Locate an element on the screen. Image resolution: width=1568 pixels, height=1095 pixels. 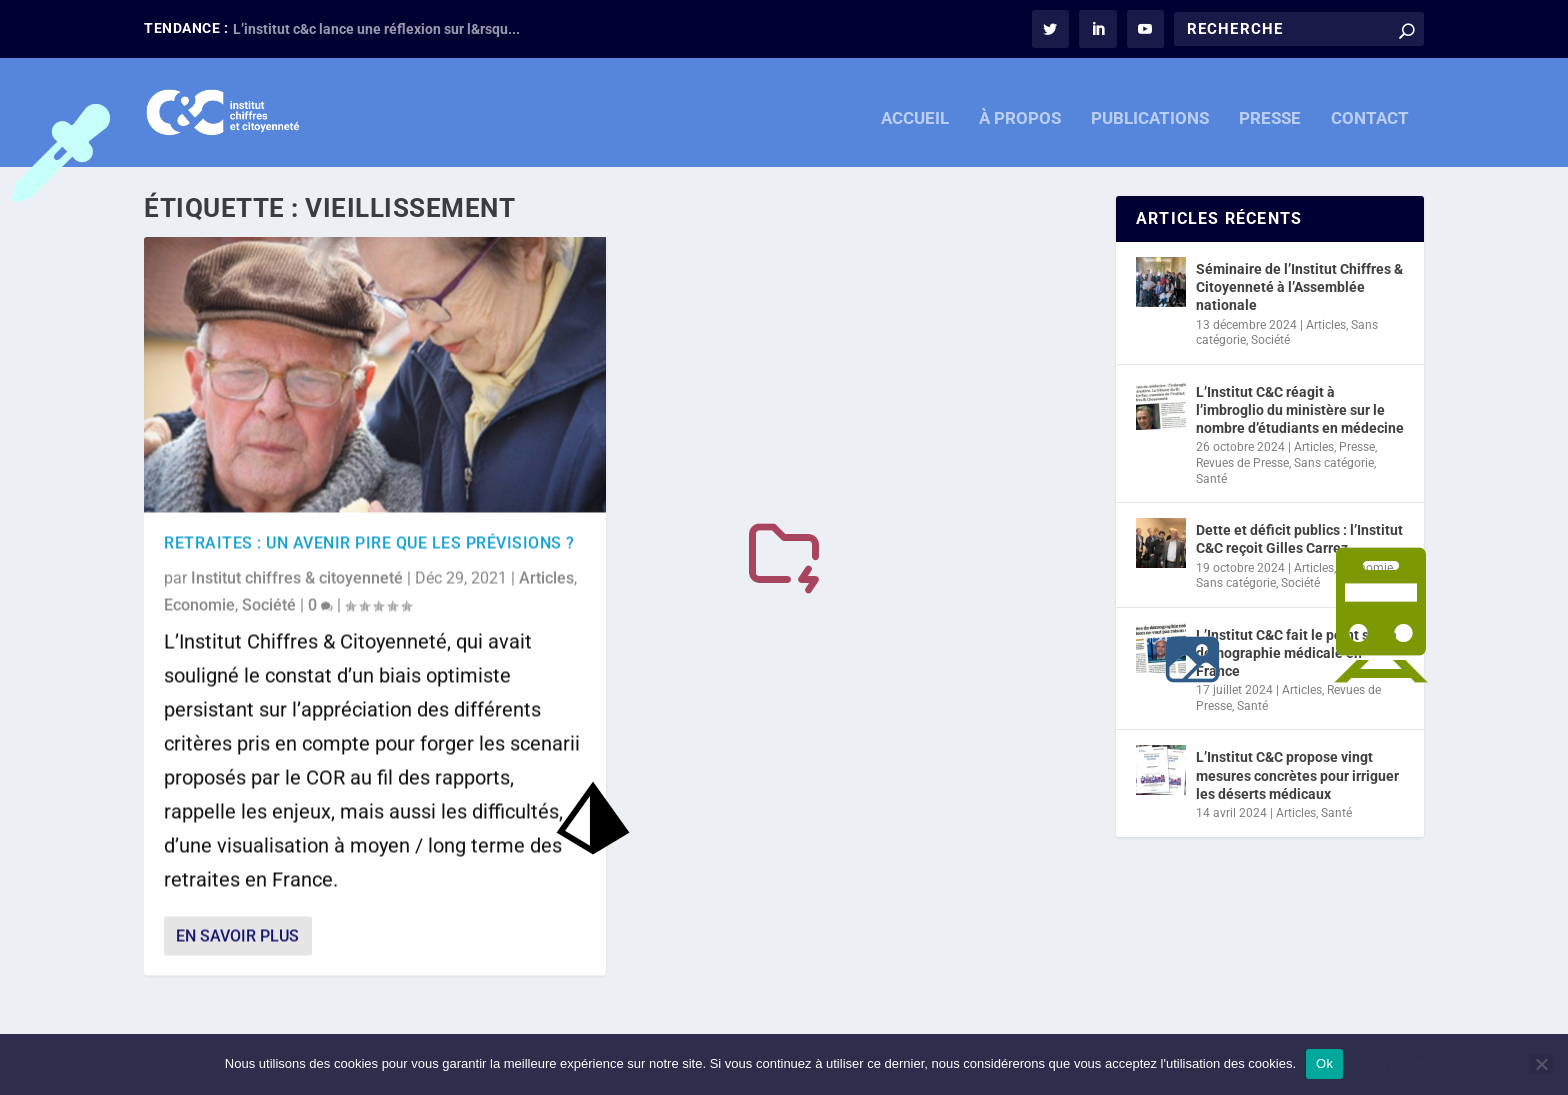
pick a color from the screen is located at coordinates (61, 153).